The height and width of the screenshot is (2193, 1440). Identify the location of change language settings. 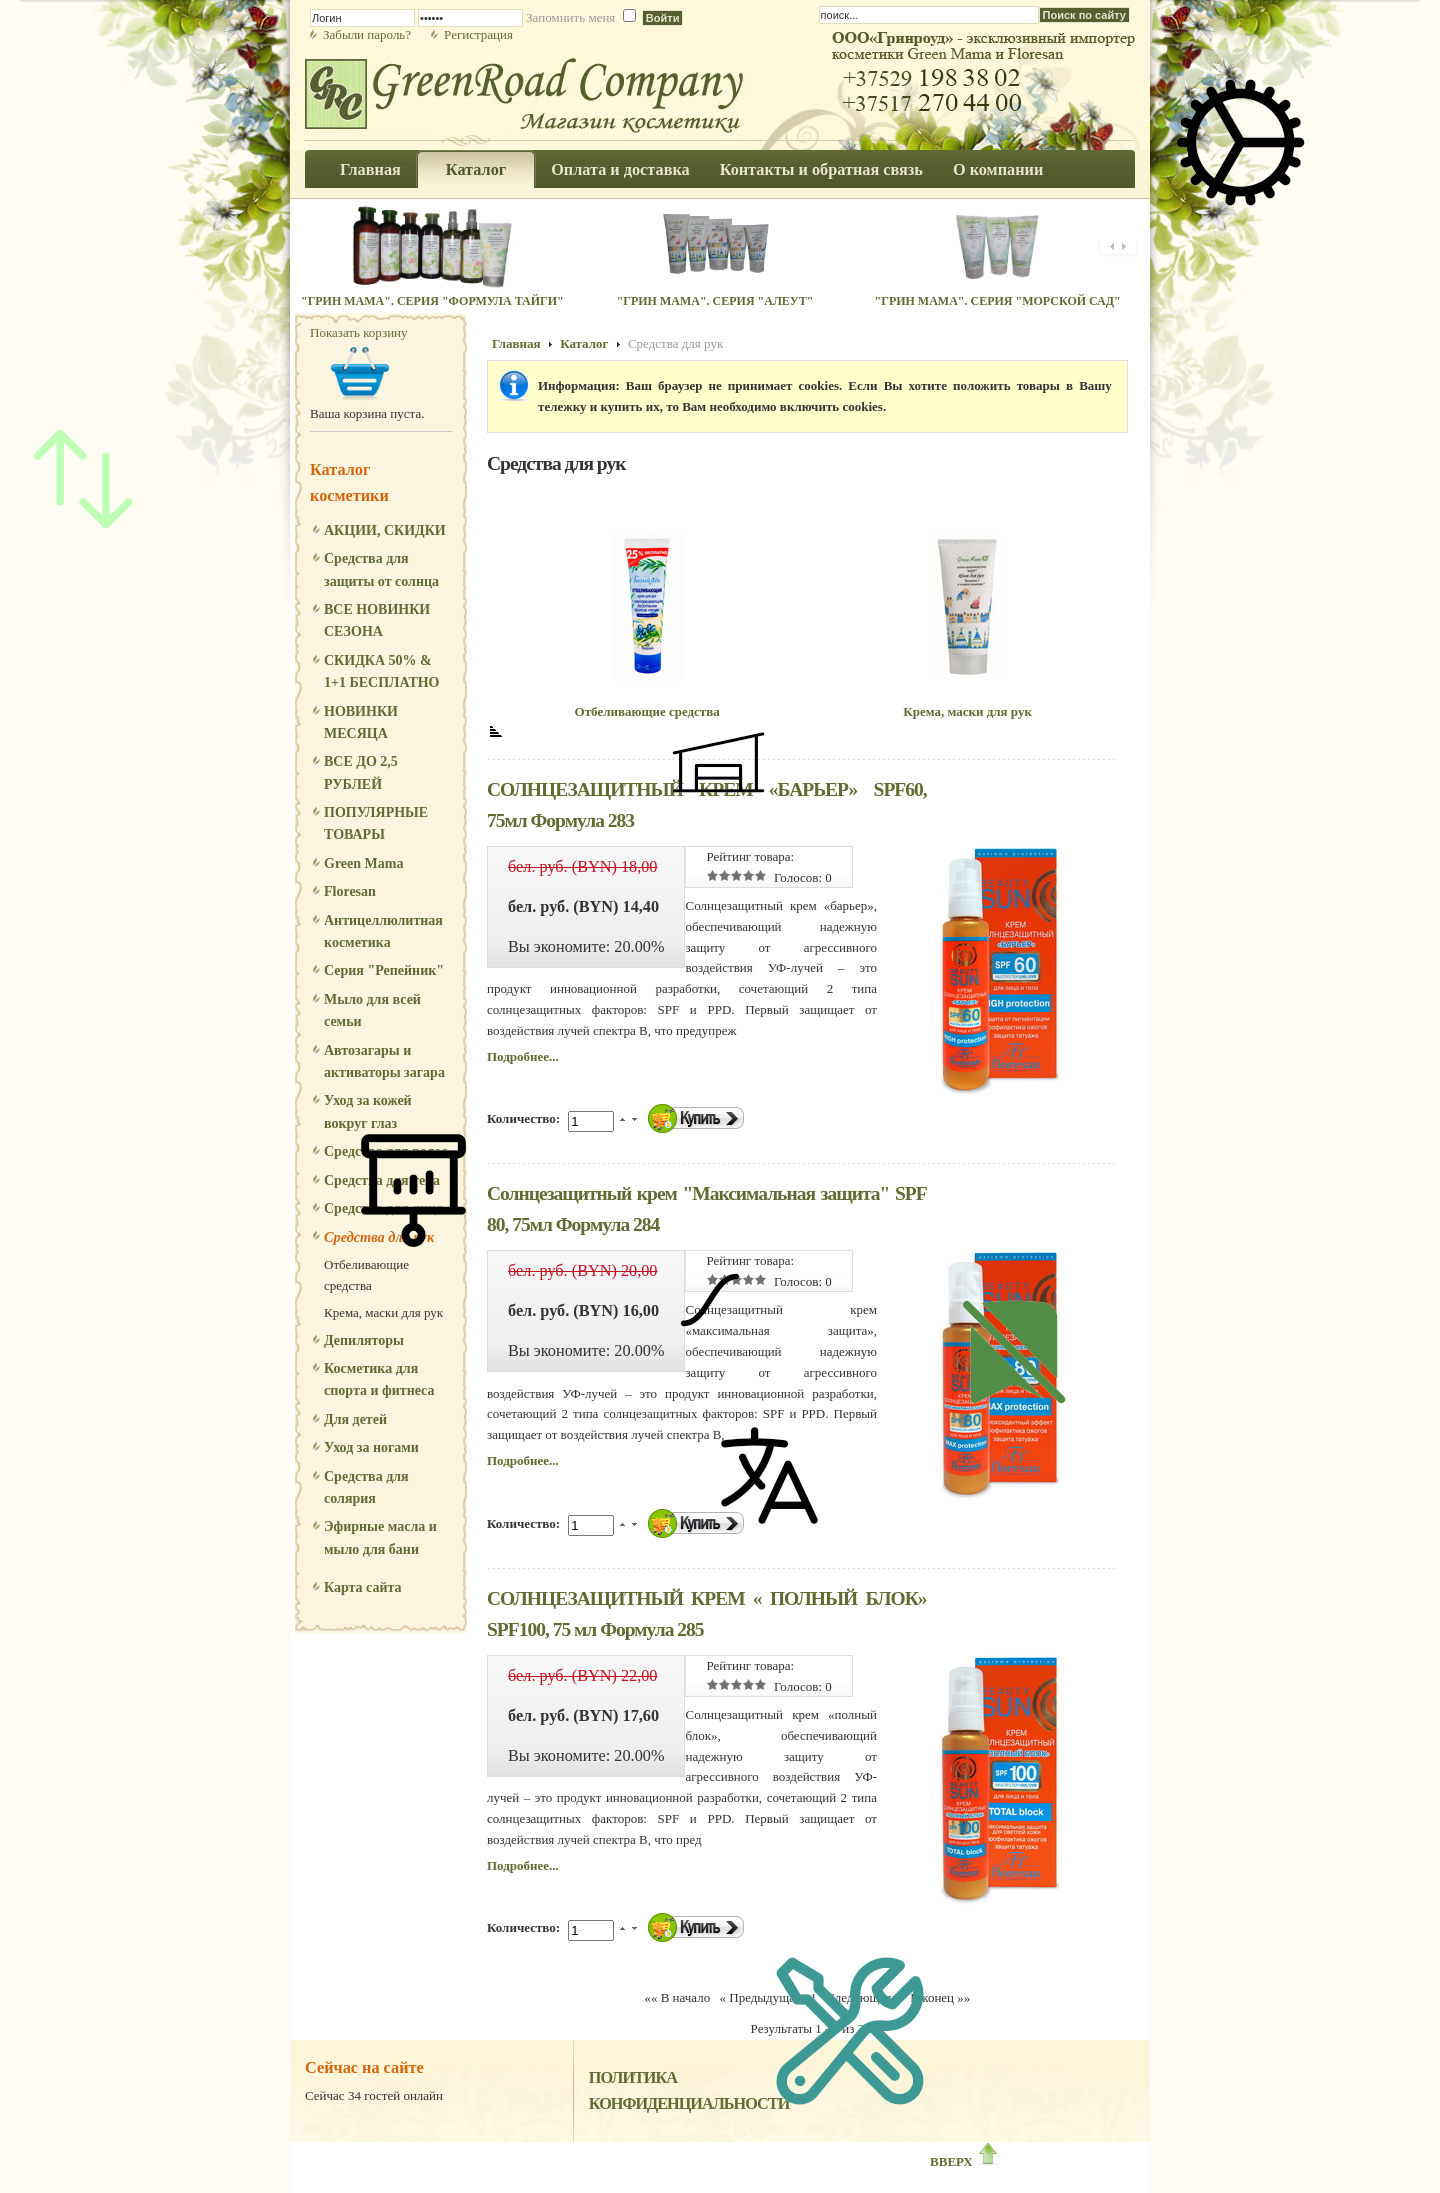
(769, 1475).